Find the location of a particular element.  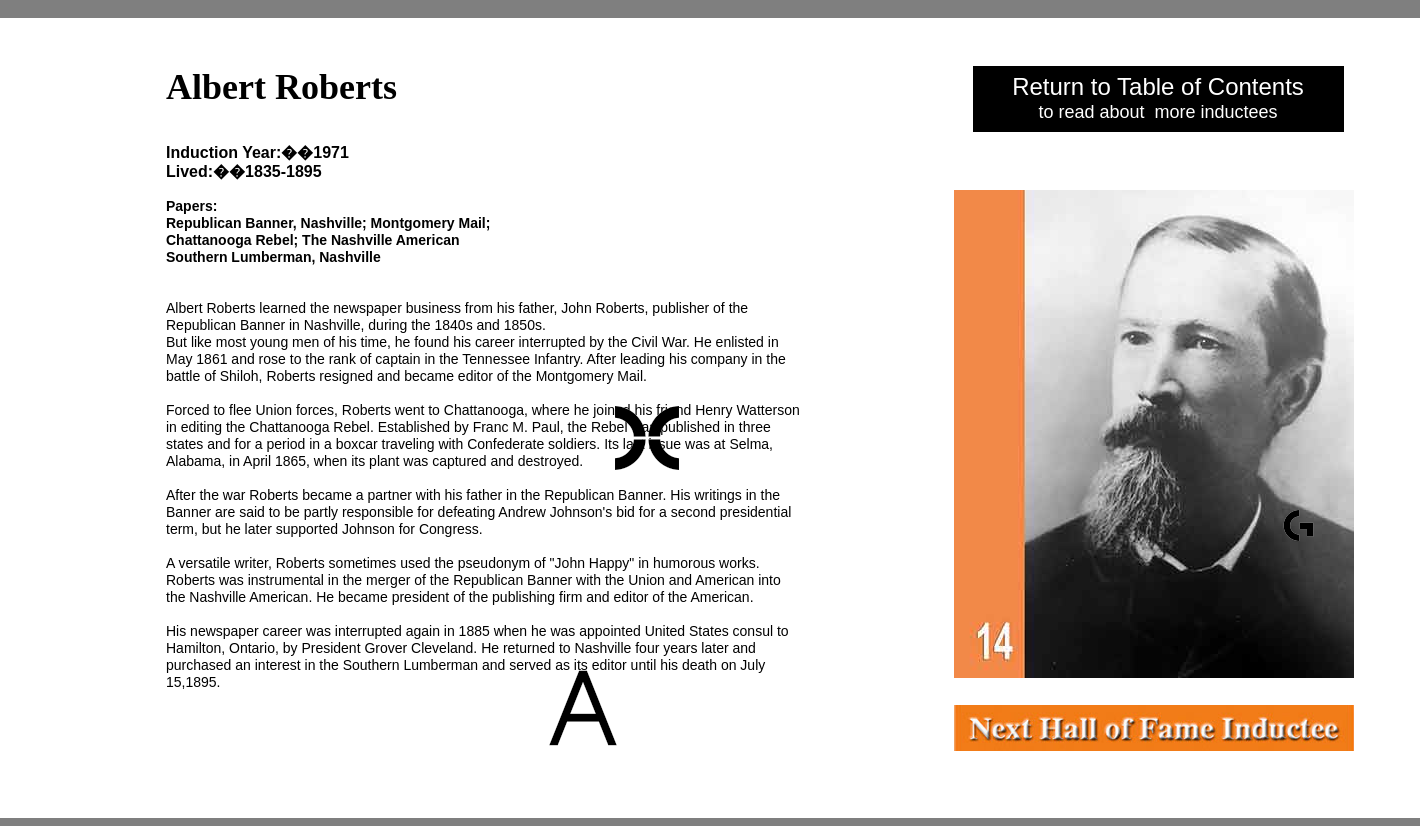

change the font family in a text editor is located at coordinates (583, 706).